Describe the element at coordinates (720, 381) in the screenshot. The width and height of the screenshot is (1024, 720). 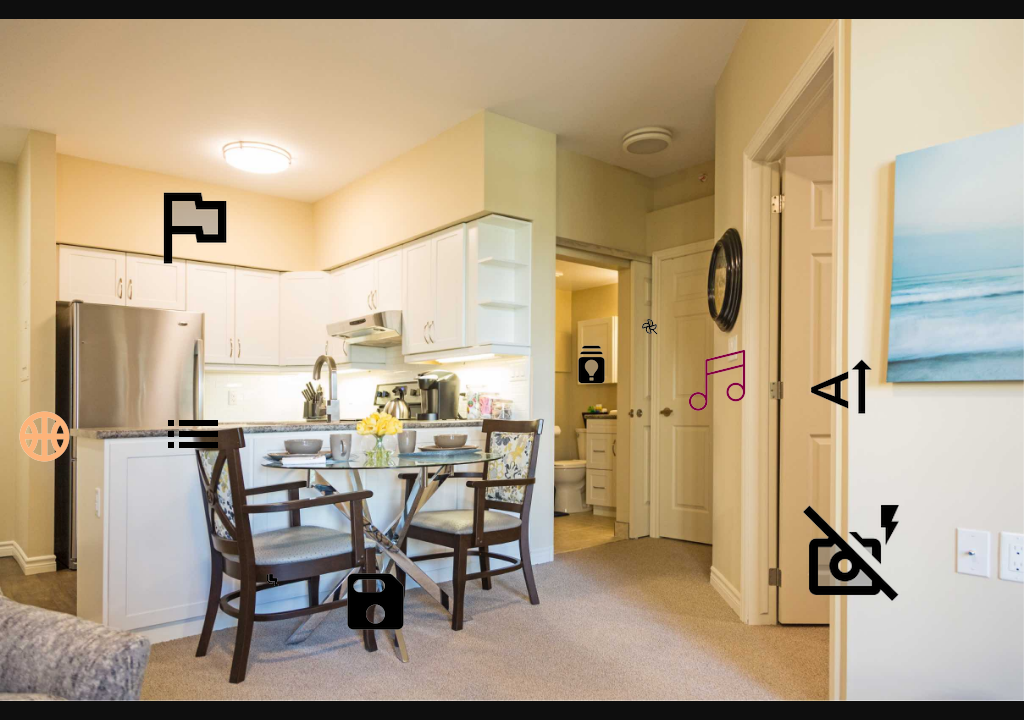
I see `access music or audio player` at that location.